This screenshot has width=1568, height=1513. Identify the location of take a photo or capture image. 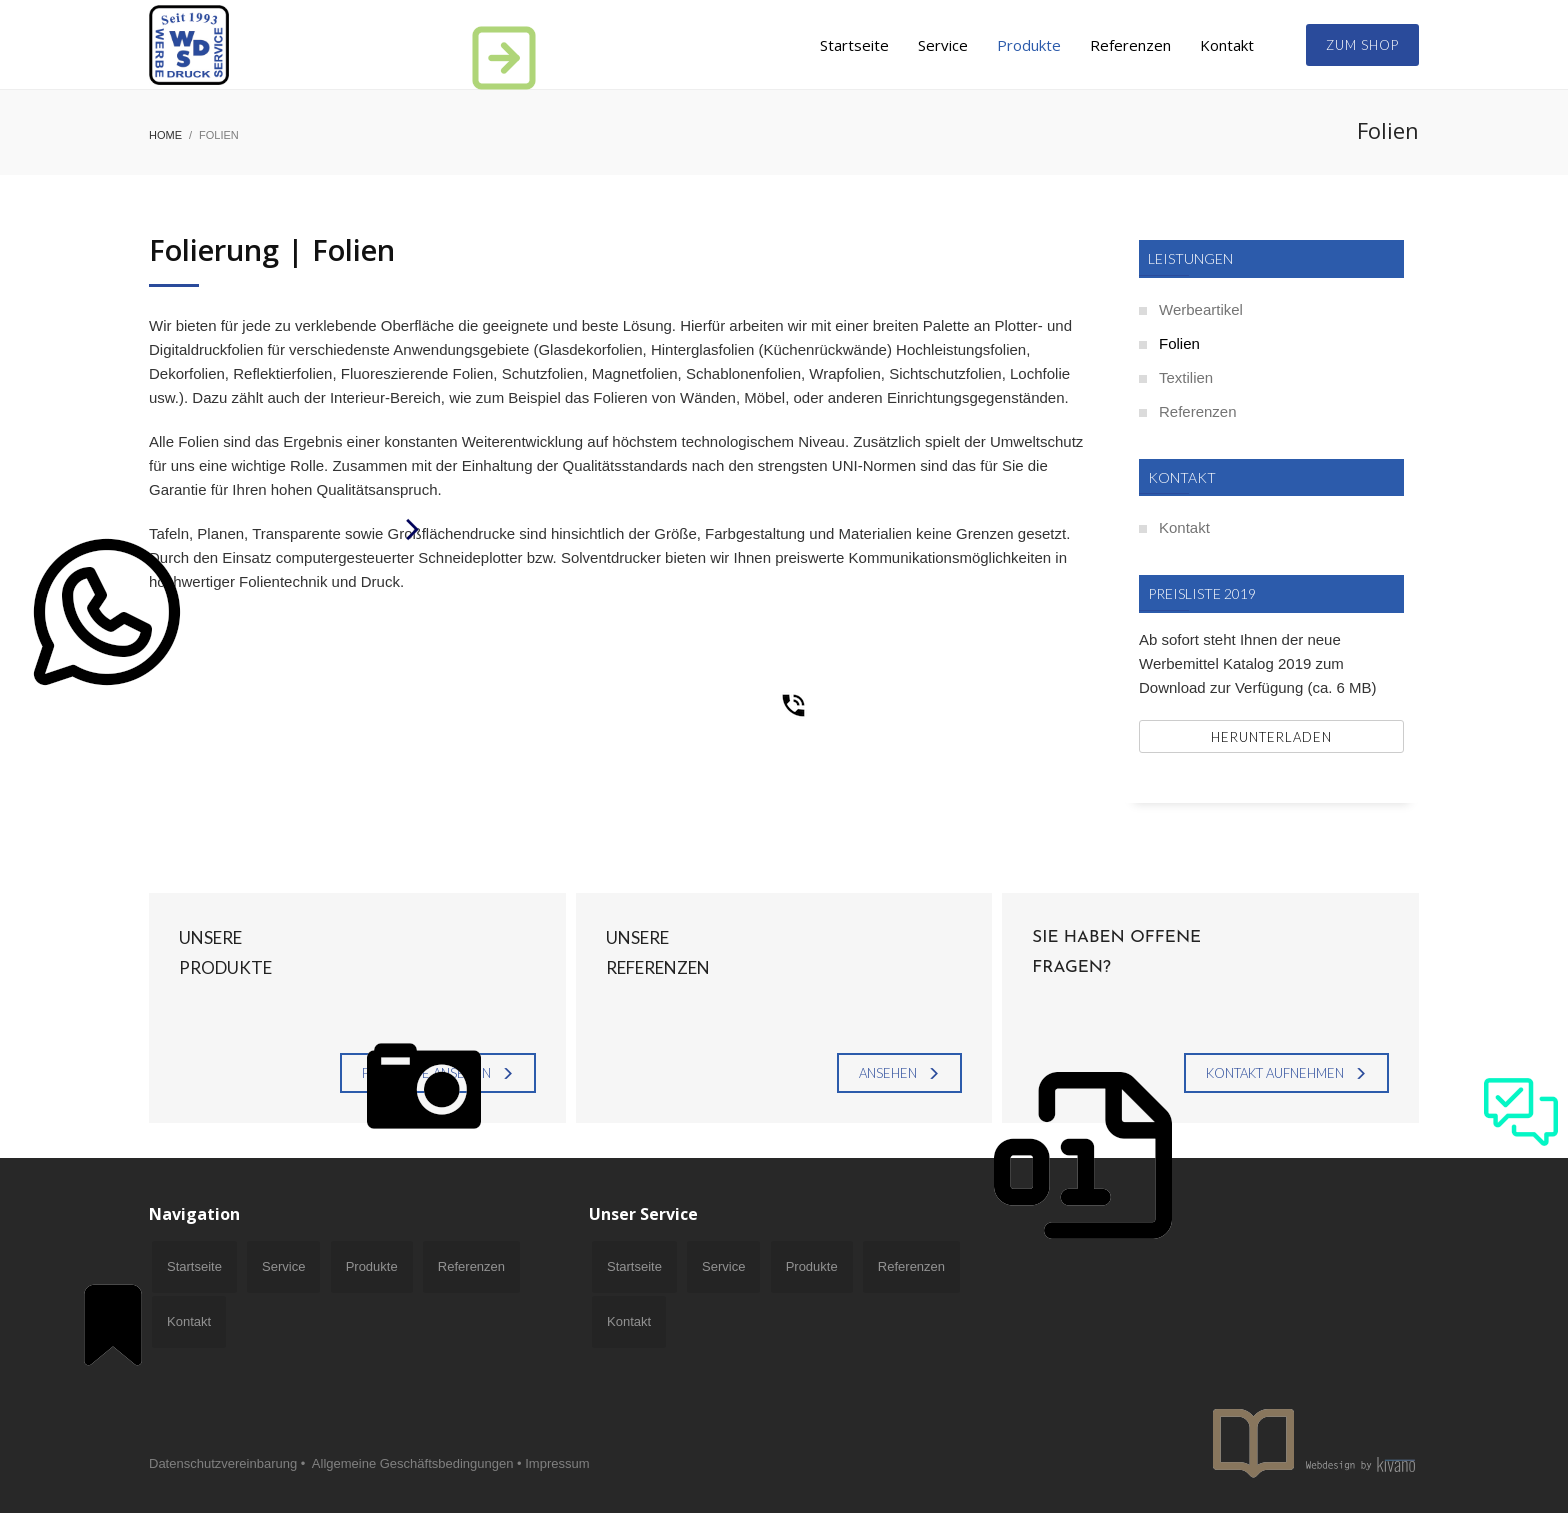
(424, 1086).